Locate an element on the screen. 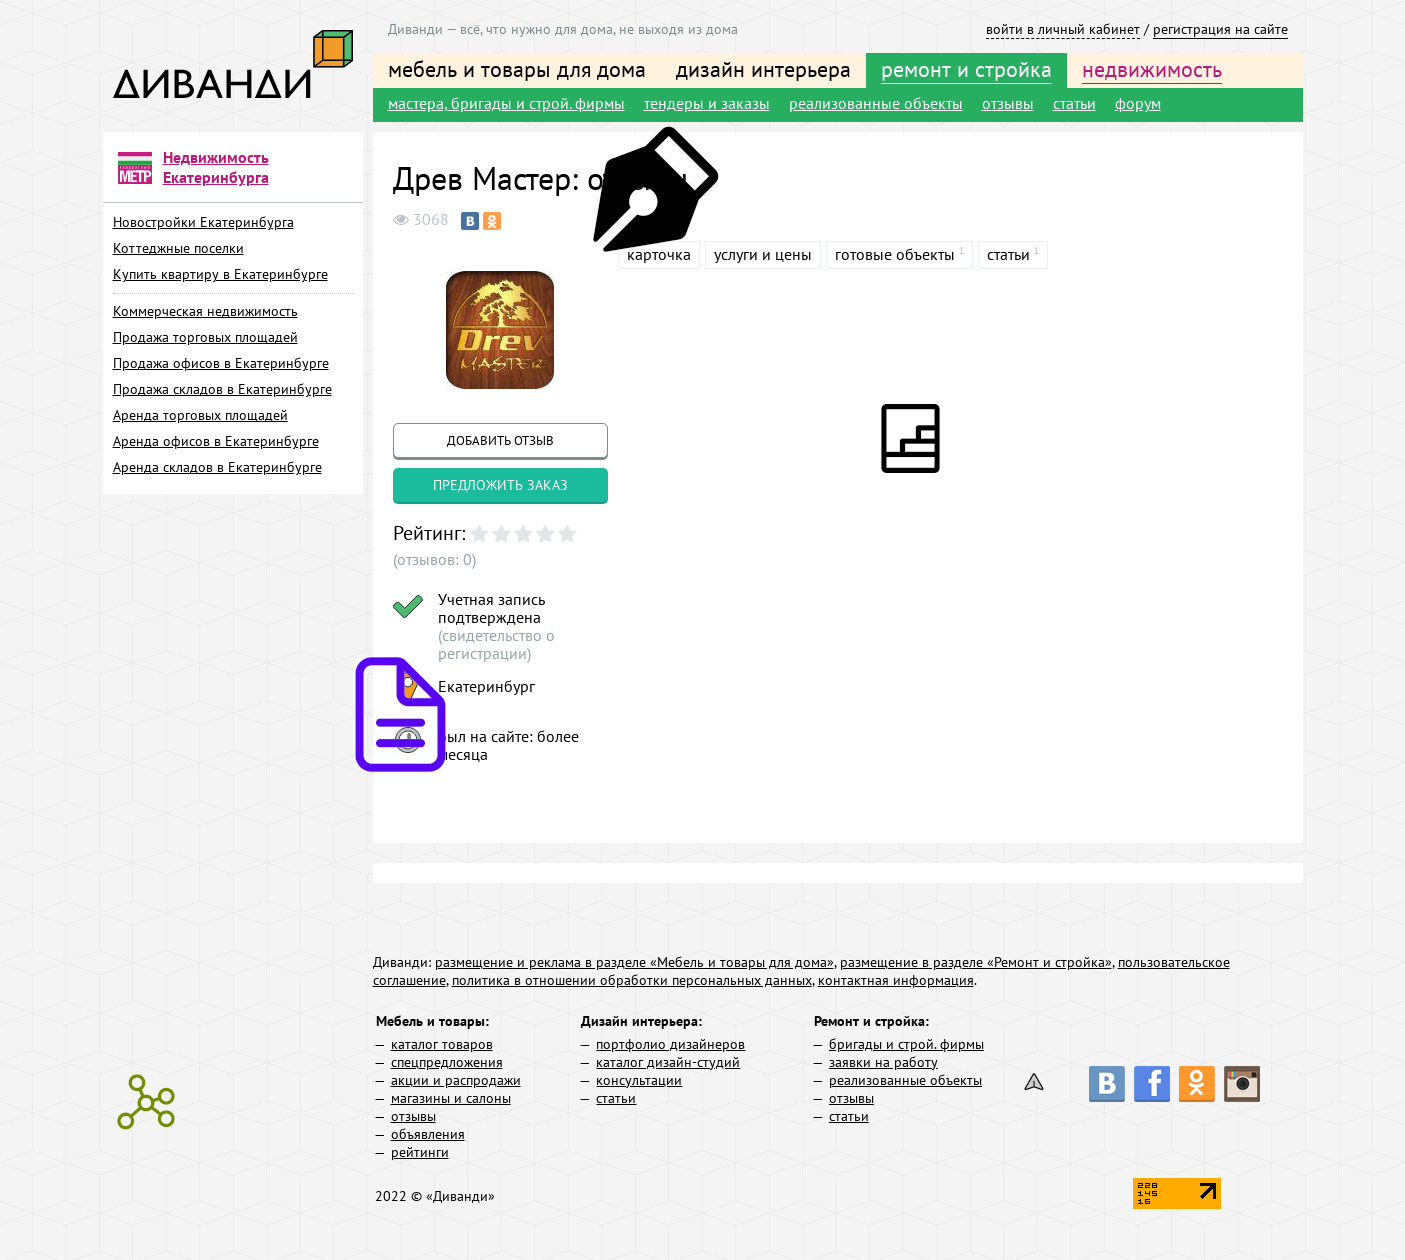  send a message is located at coordinates (1034, 1082).